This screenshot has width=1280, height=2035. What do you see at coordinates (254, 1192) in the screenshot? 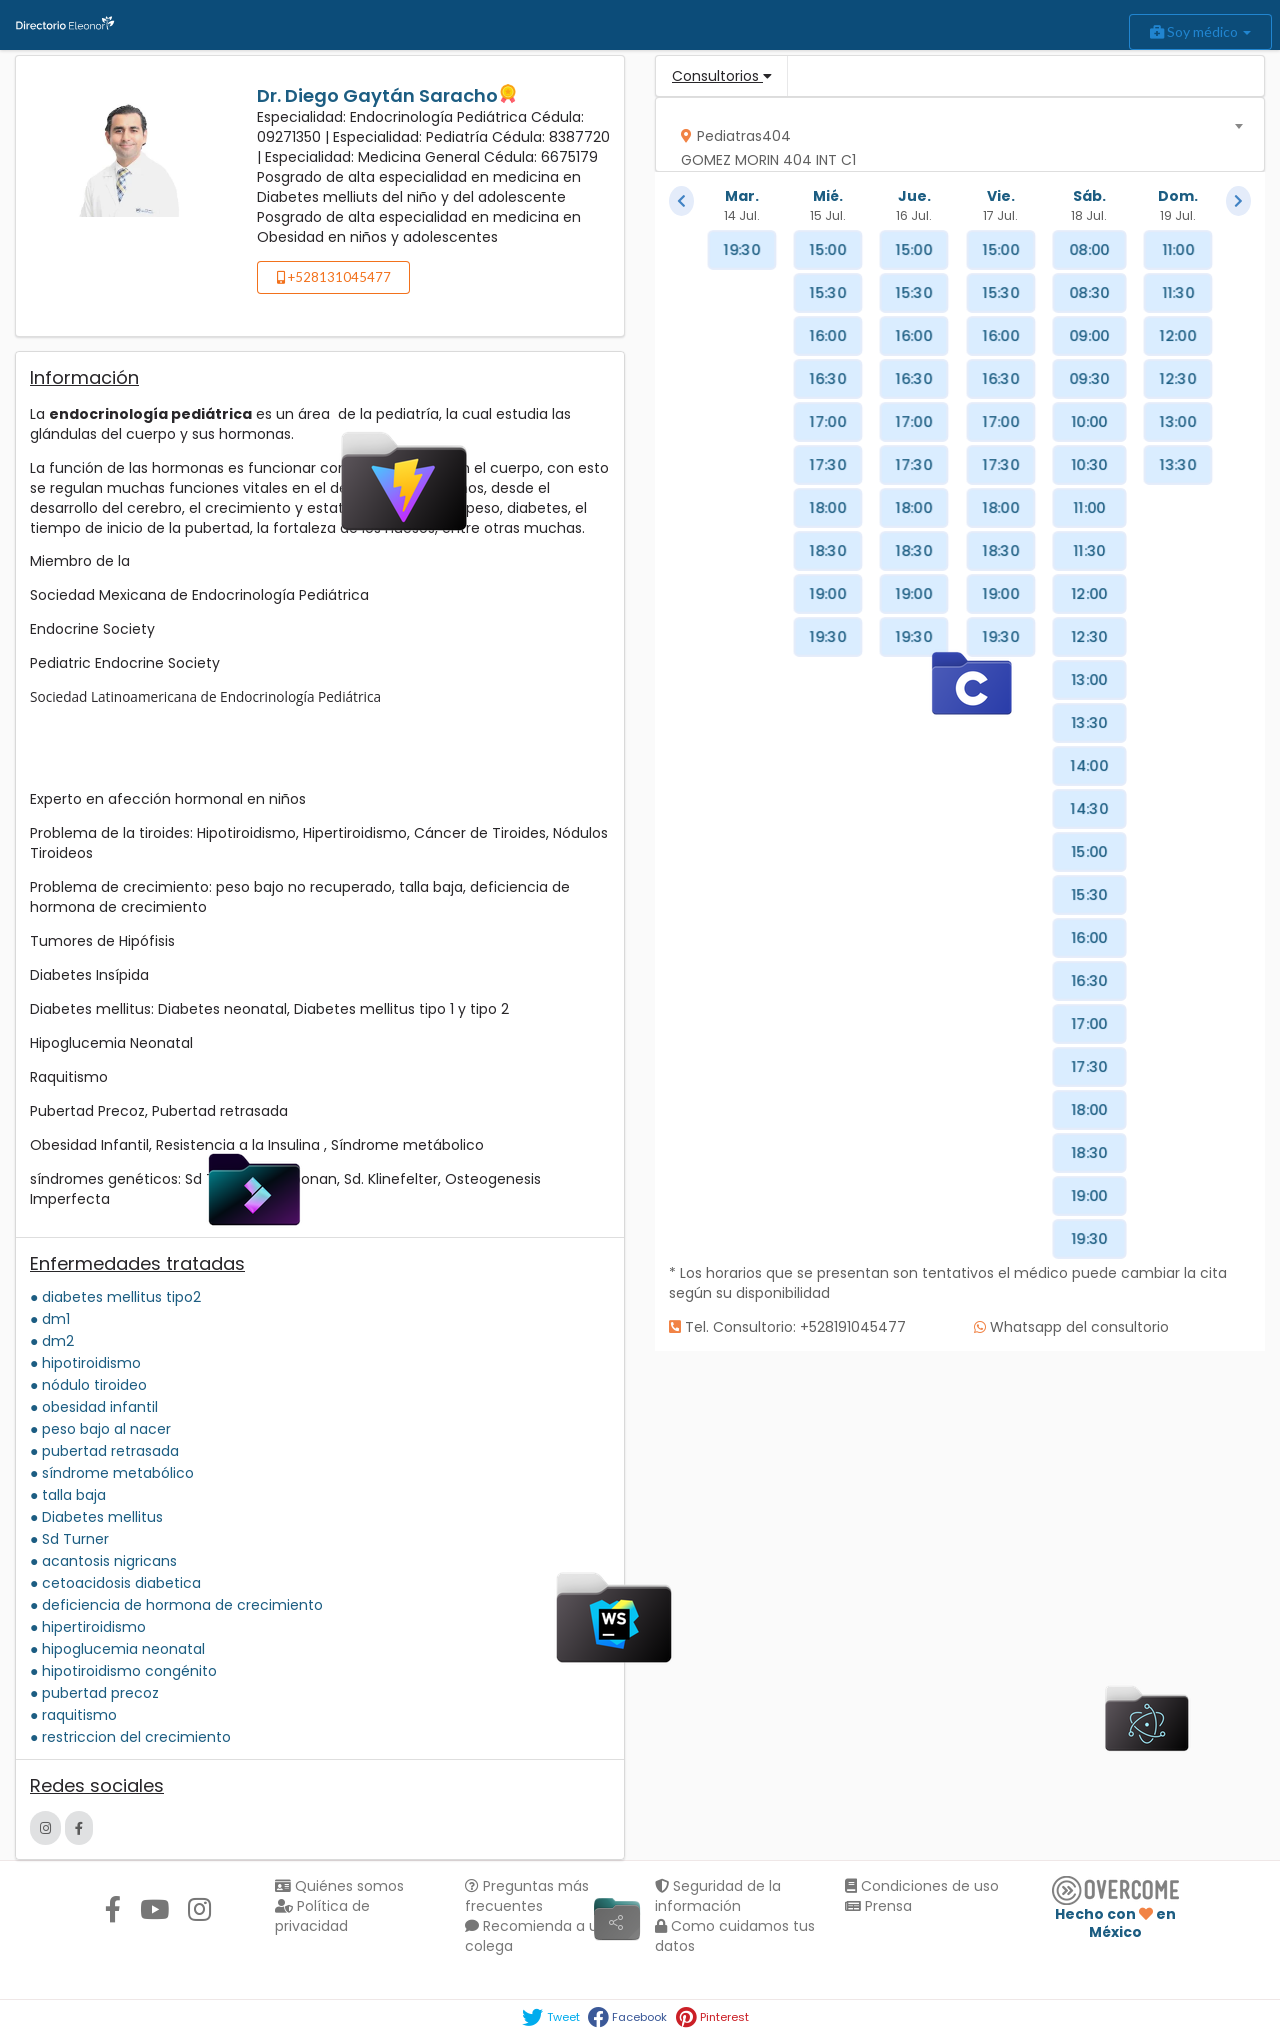
I see `open wondershare filmora go project files` at bounding box center [254, 1192].